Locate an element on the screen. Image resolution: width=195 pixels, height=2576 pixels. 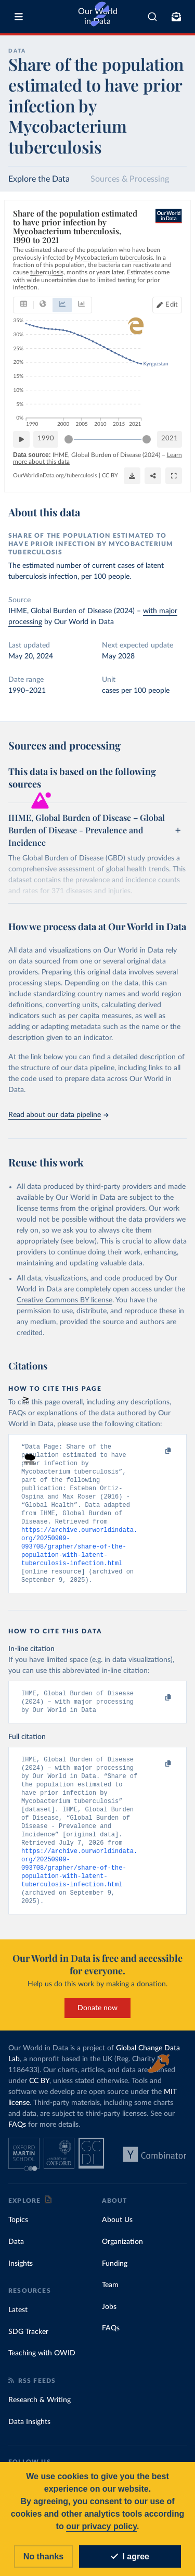
indicates smog or poor air quality conditions is located at coordinates (30, 1459).